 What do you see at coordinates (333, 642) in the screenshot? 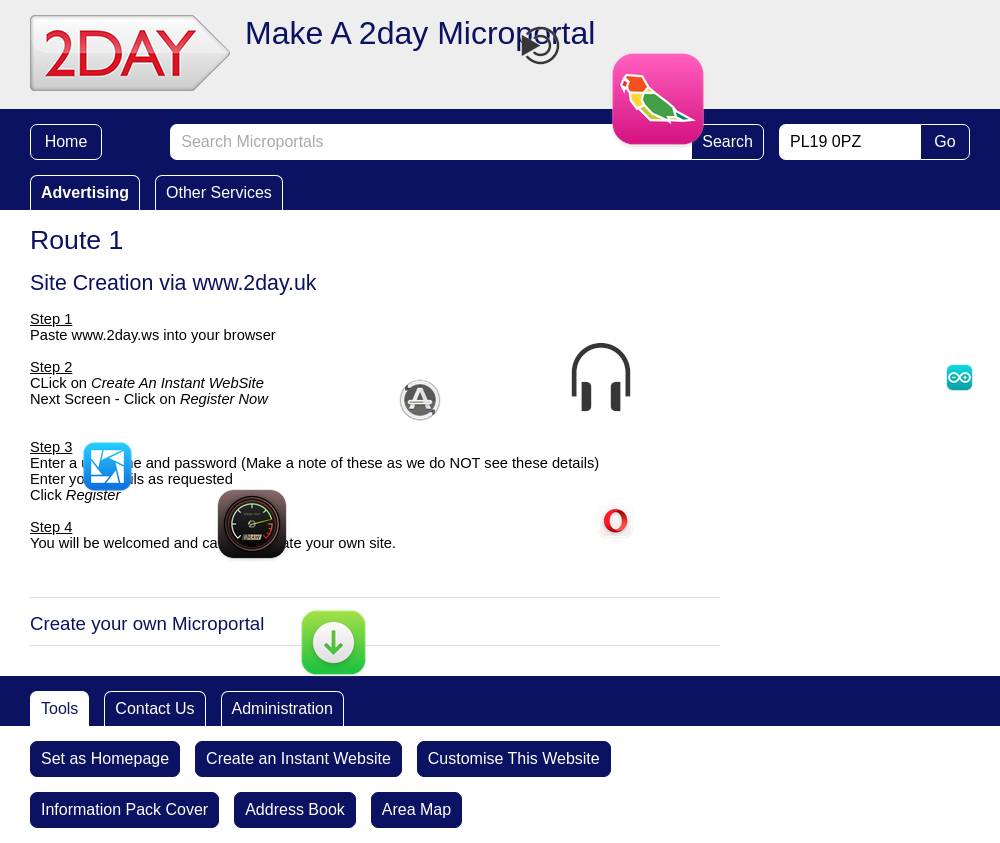
I see `open uget download manager` at bounding box center [333, 642].